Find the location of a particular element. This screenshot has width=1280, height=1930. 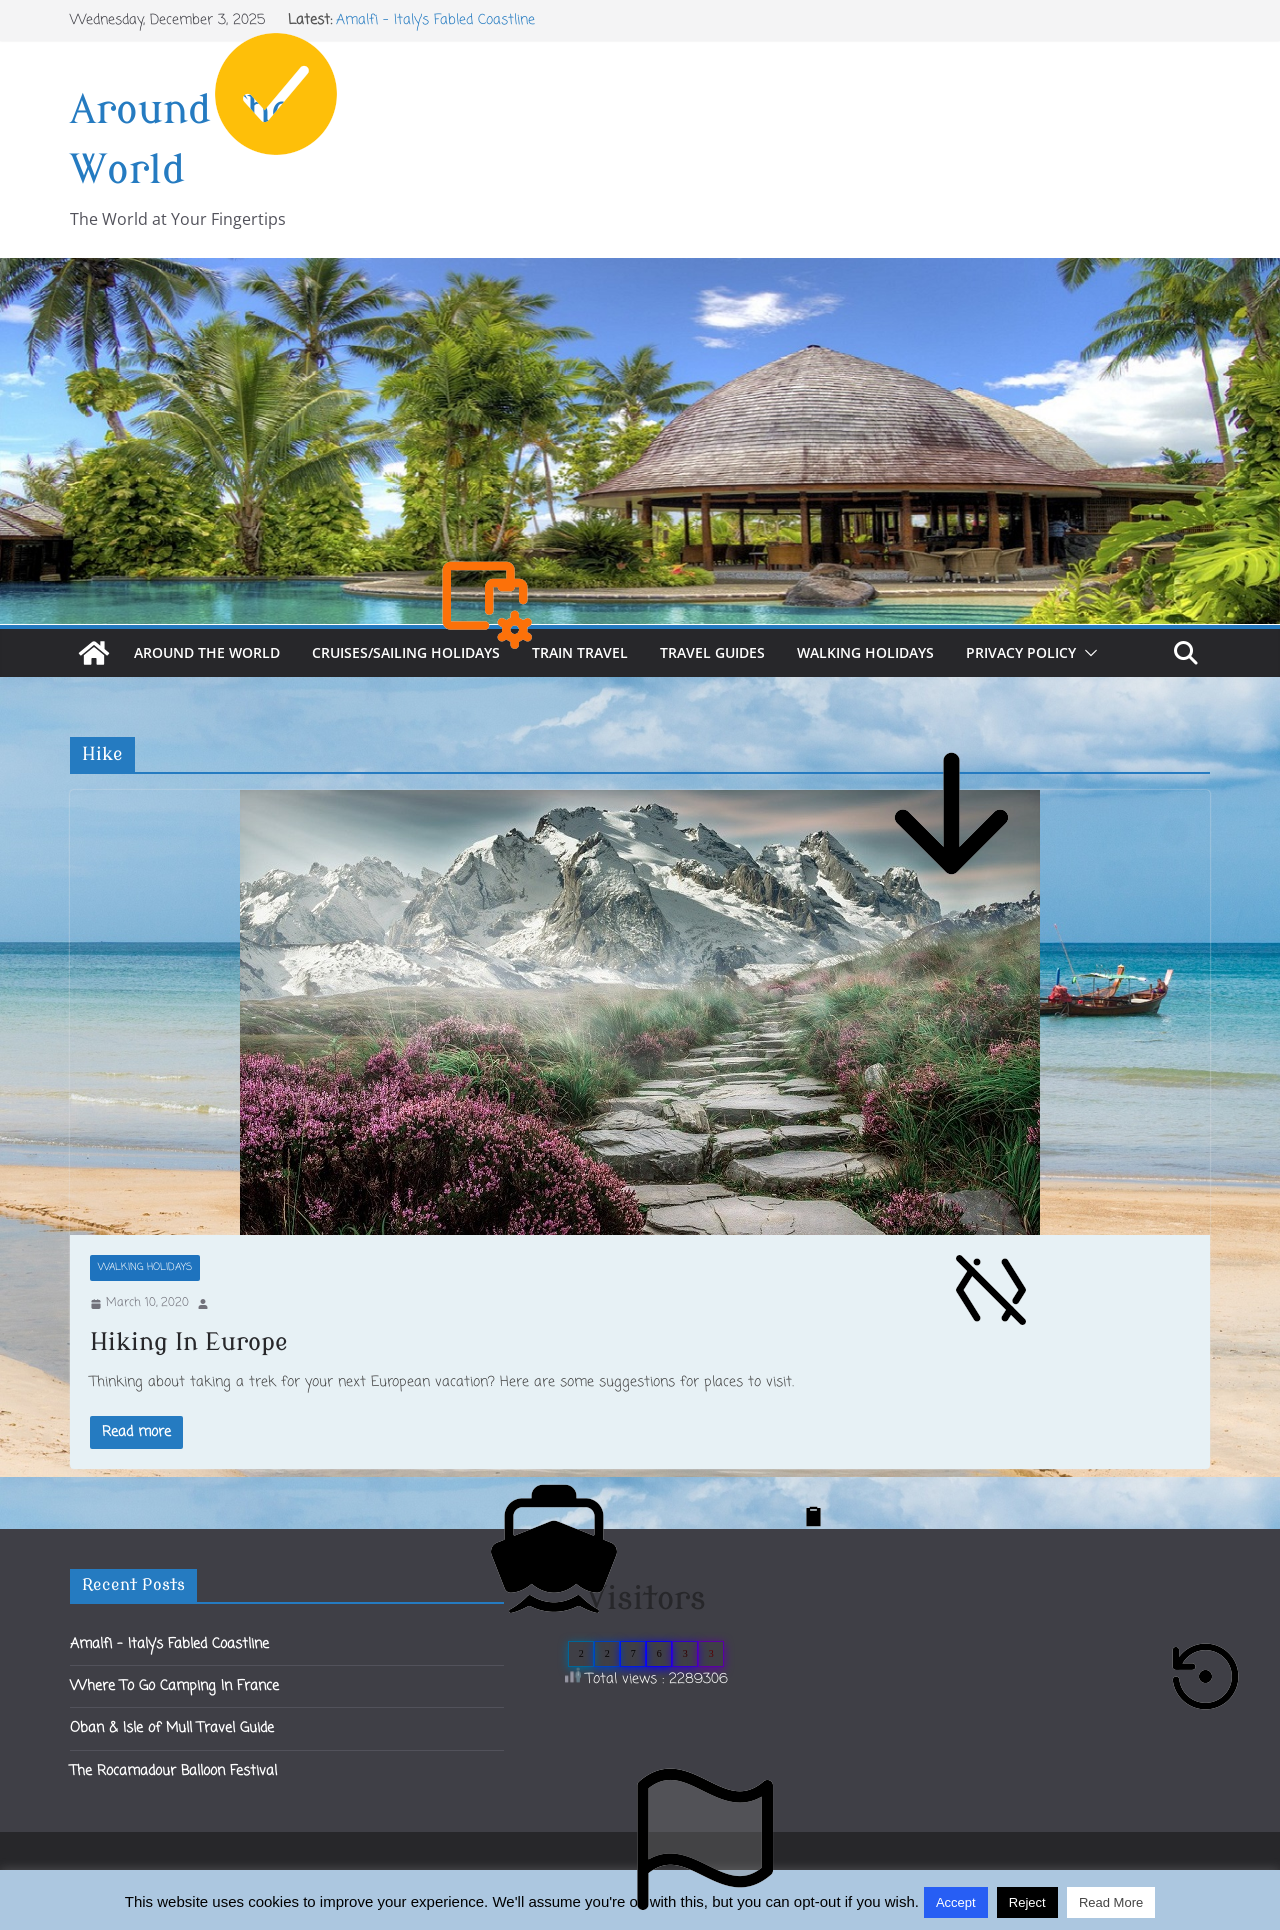

scroll down or view more content is located at coordinates (951, 813).